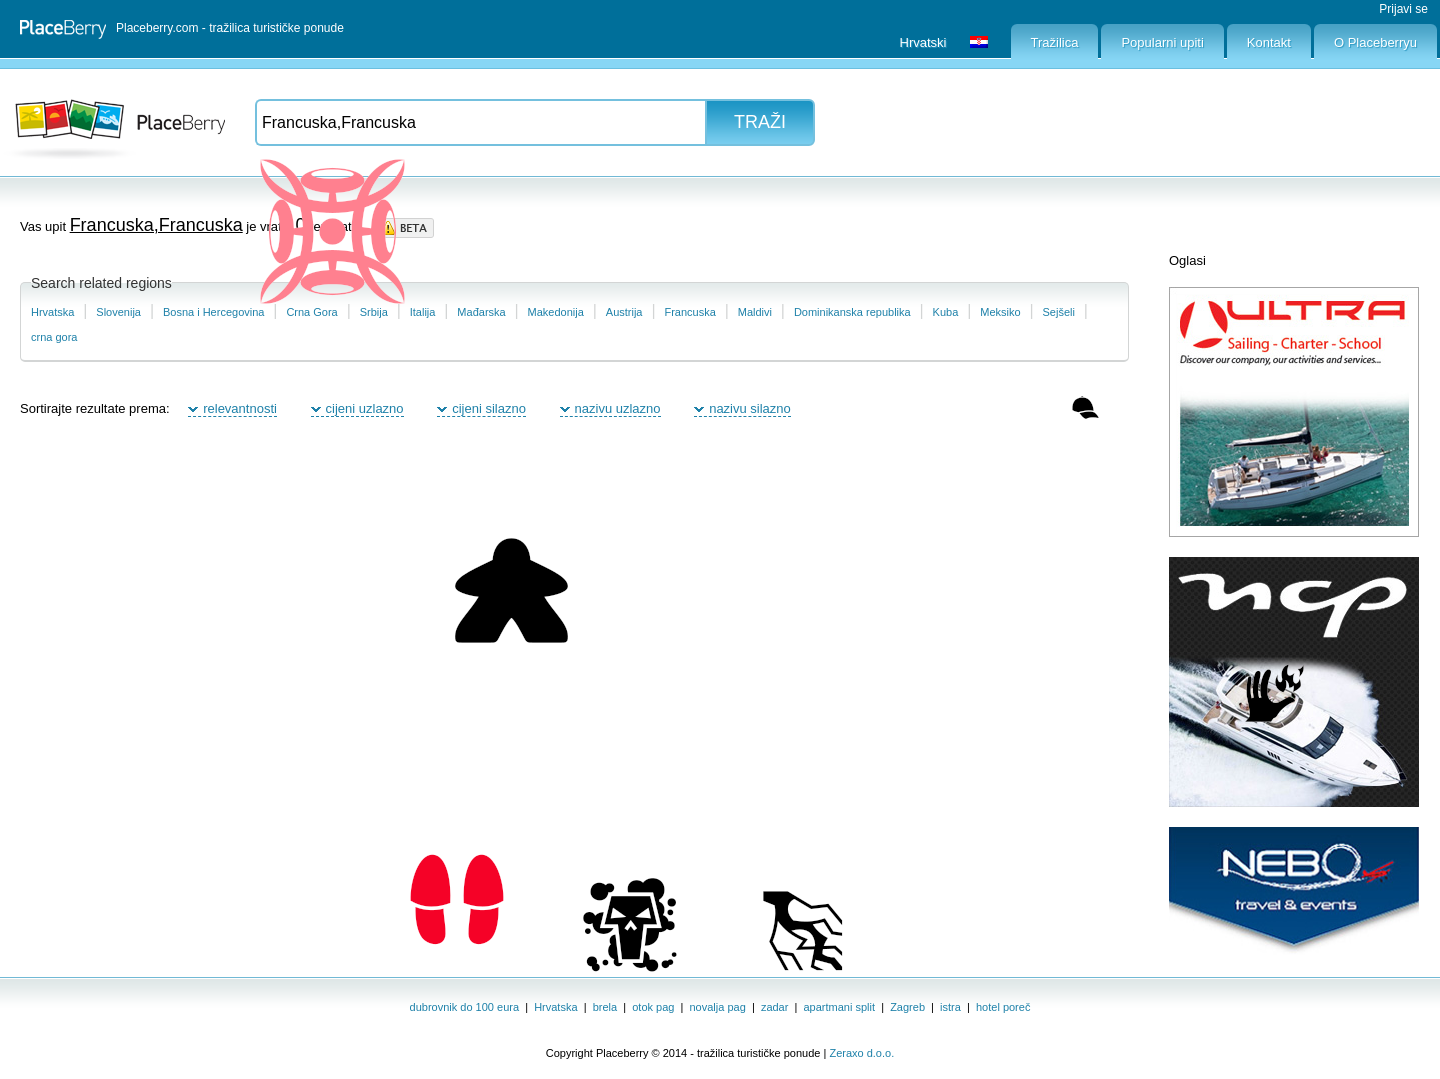  What do you see at coordinates (511, 590) in the screenshot?
I see `access player profile or avatar settings` at bounding box center [511, 590].